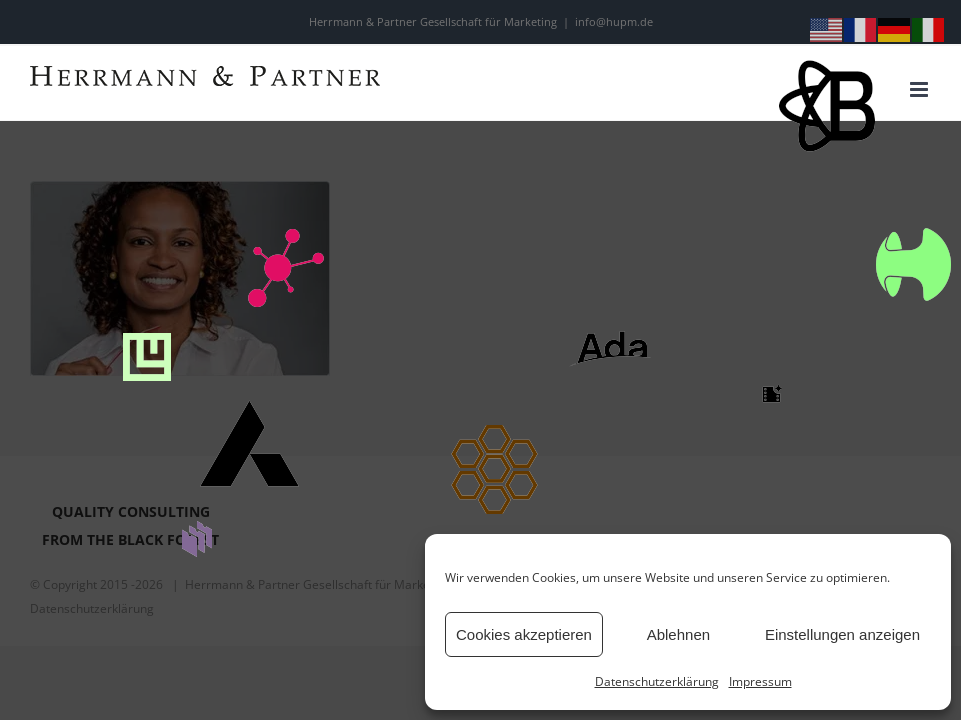 The height and width of the screenshot is (720, 961). Describe the element at coordinates (771, 394) in the screenshot. I see `access AI-powered video editing tools` at that location.